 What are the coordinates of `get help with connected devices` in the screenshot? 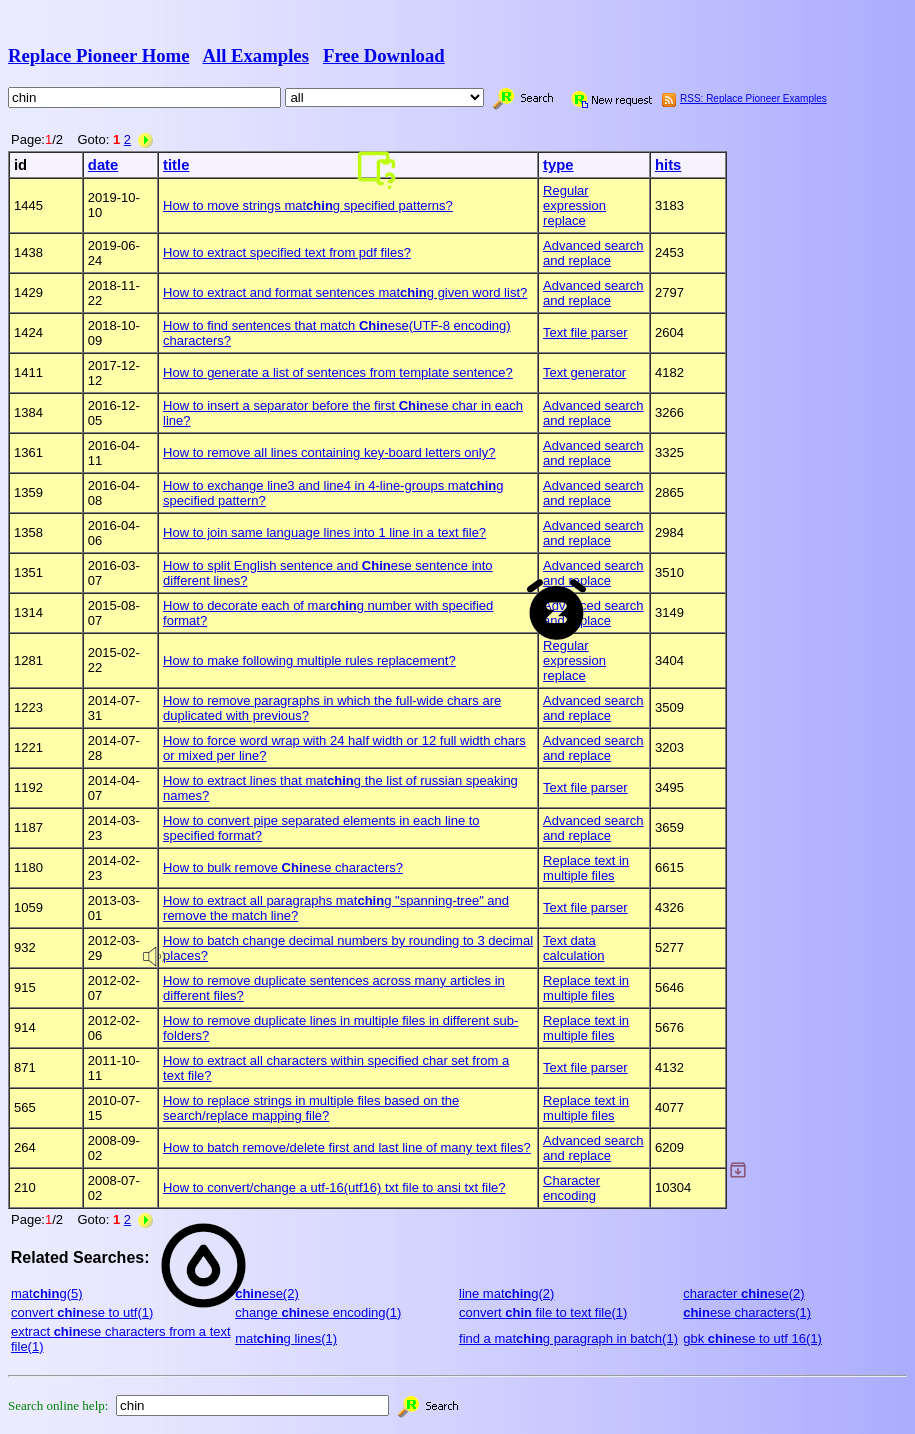 It's located at (376, 168).